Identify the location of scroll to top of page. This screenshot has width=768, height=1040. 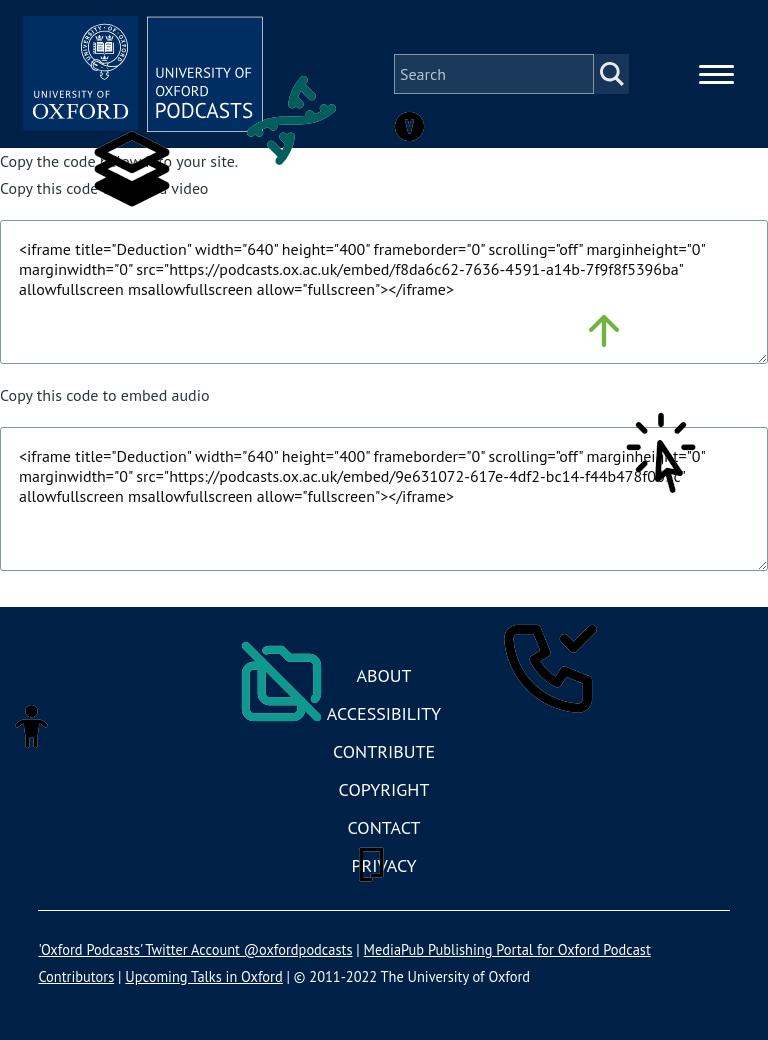
(604, 331).